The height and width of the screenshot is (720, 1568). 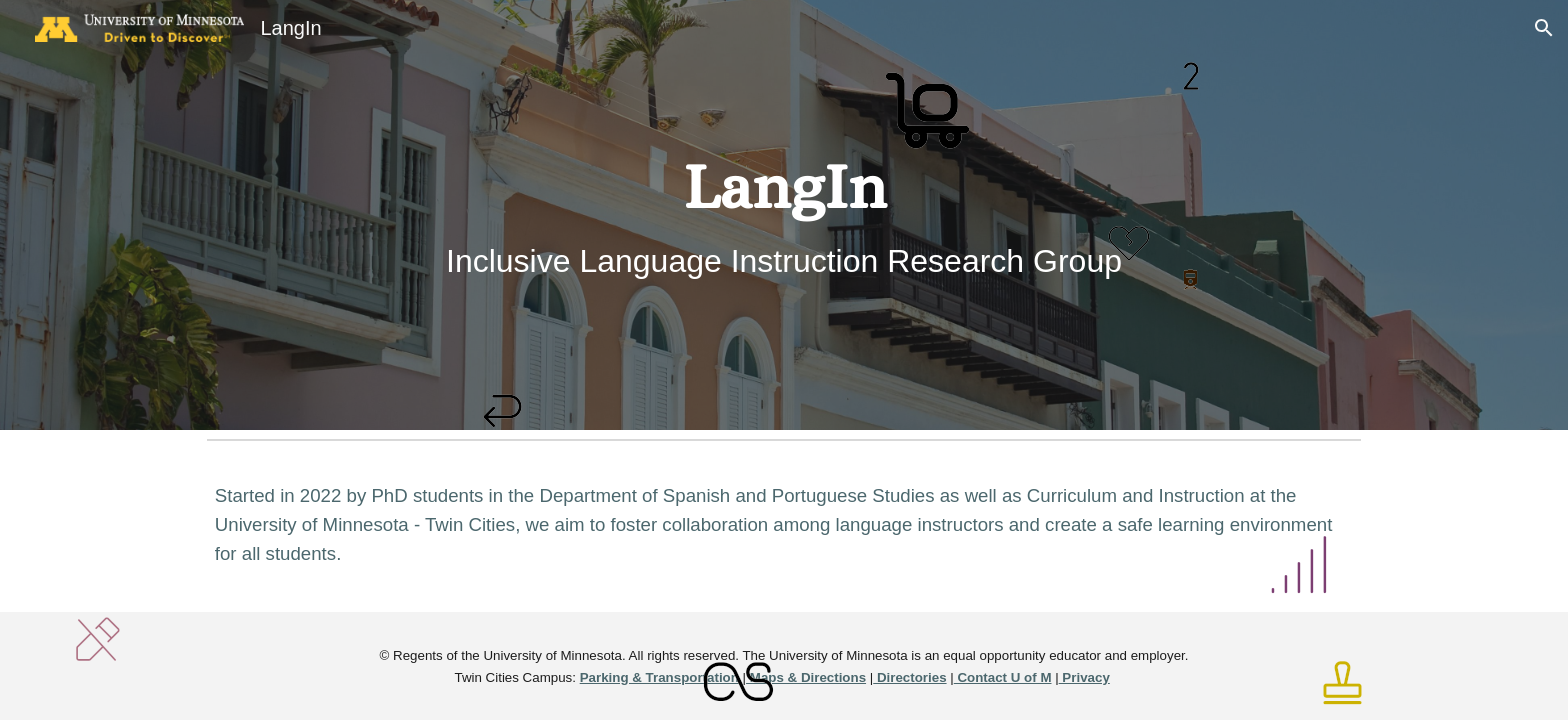 What do you see at coordinates (1129, 242) in the screenshot?
I see `unlike or remove from favorites` at bounding box center [1129, 242].